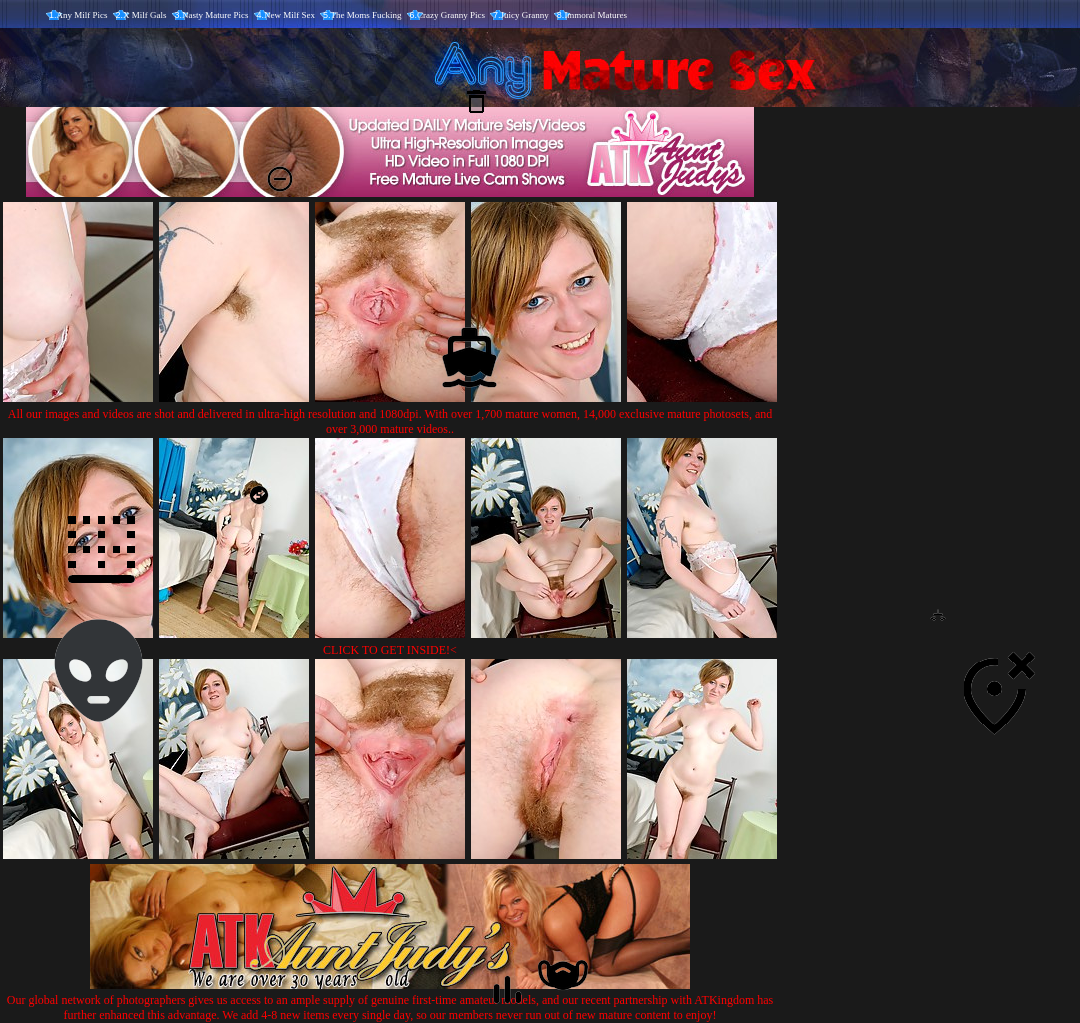 The image size is (1080, 1023). What do you see at coordinates (259, 495) in the screenshot?
I see `swap or exchange items` at bounding box center [259, 495].